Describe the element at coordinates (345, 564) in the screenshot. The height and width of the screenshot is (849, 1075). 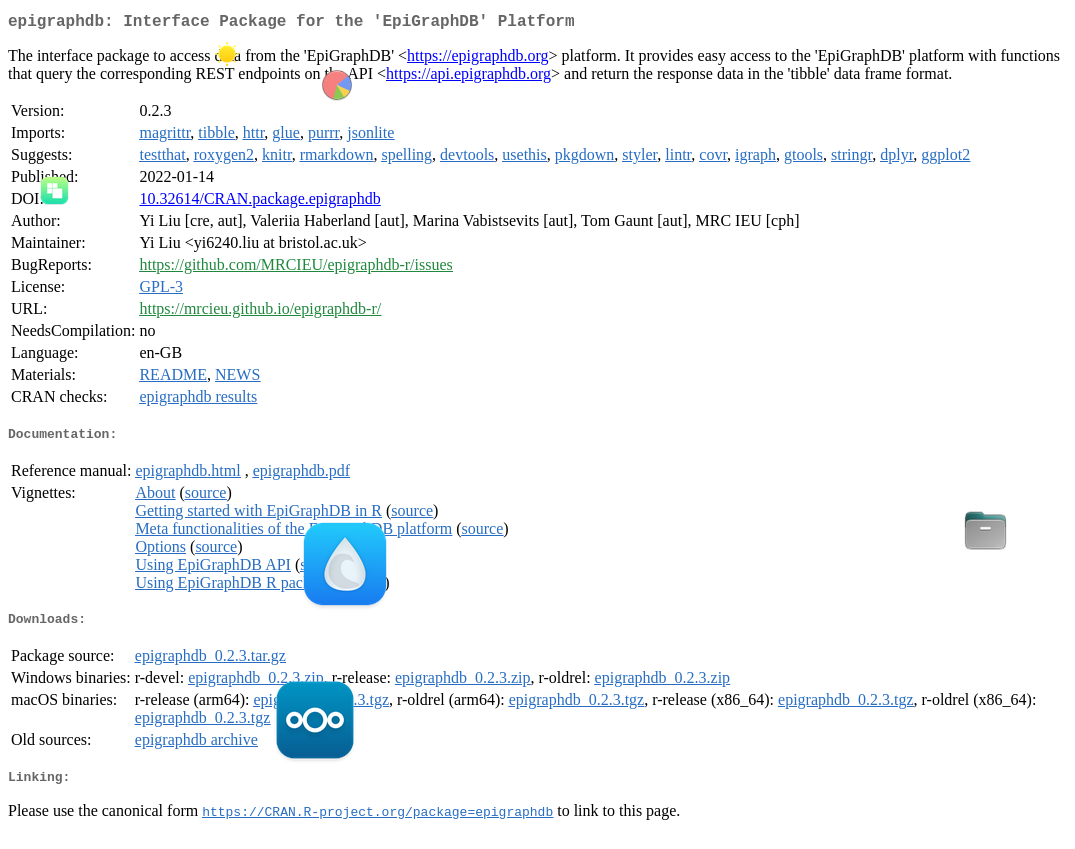
I see `open deluge torrent client` at that location.